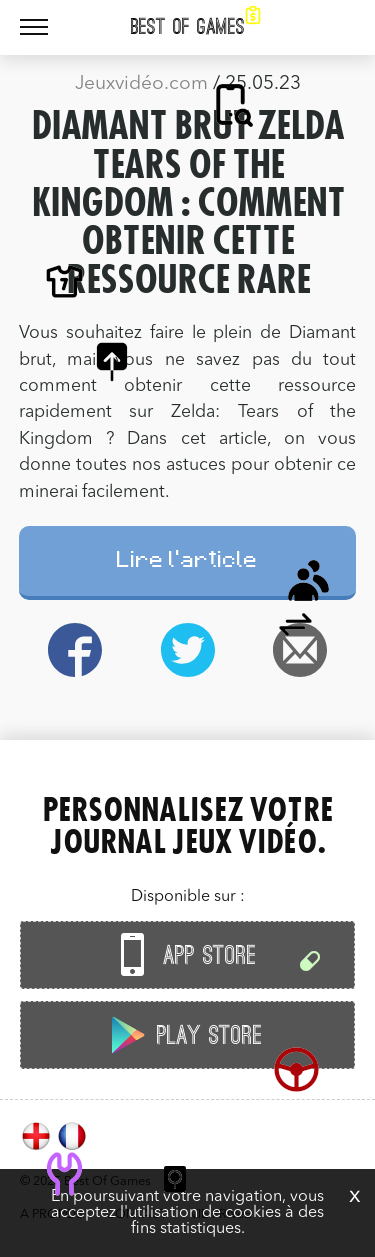 This screenshot has width=375, height=1257. Describe the element at coordinates (230, 104) in the screenshot. I see `search for a mobile device` at that location.